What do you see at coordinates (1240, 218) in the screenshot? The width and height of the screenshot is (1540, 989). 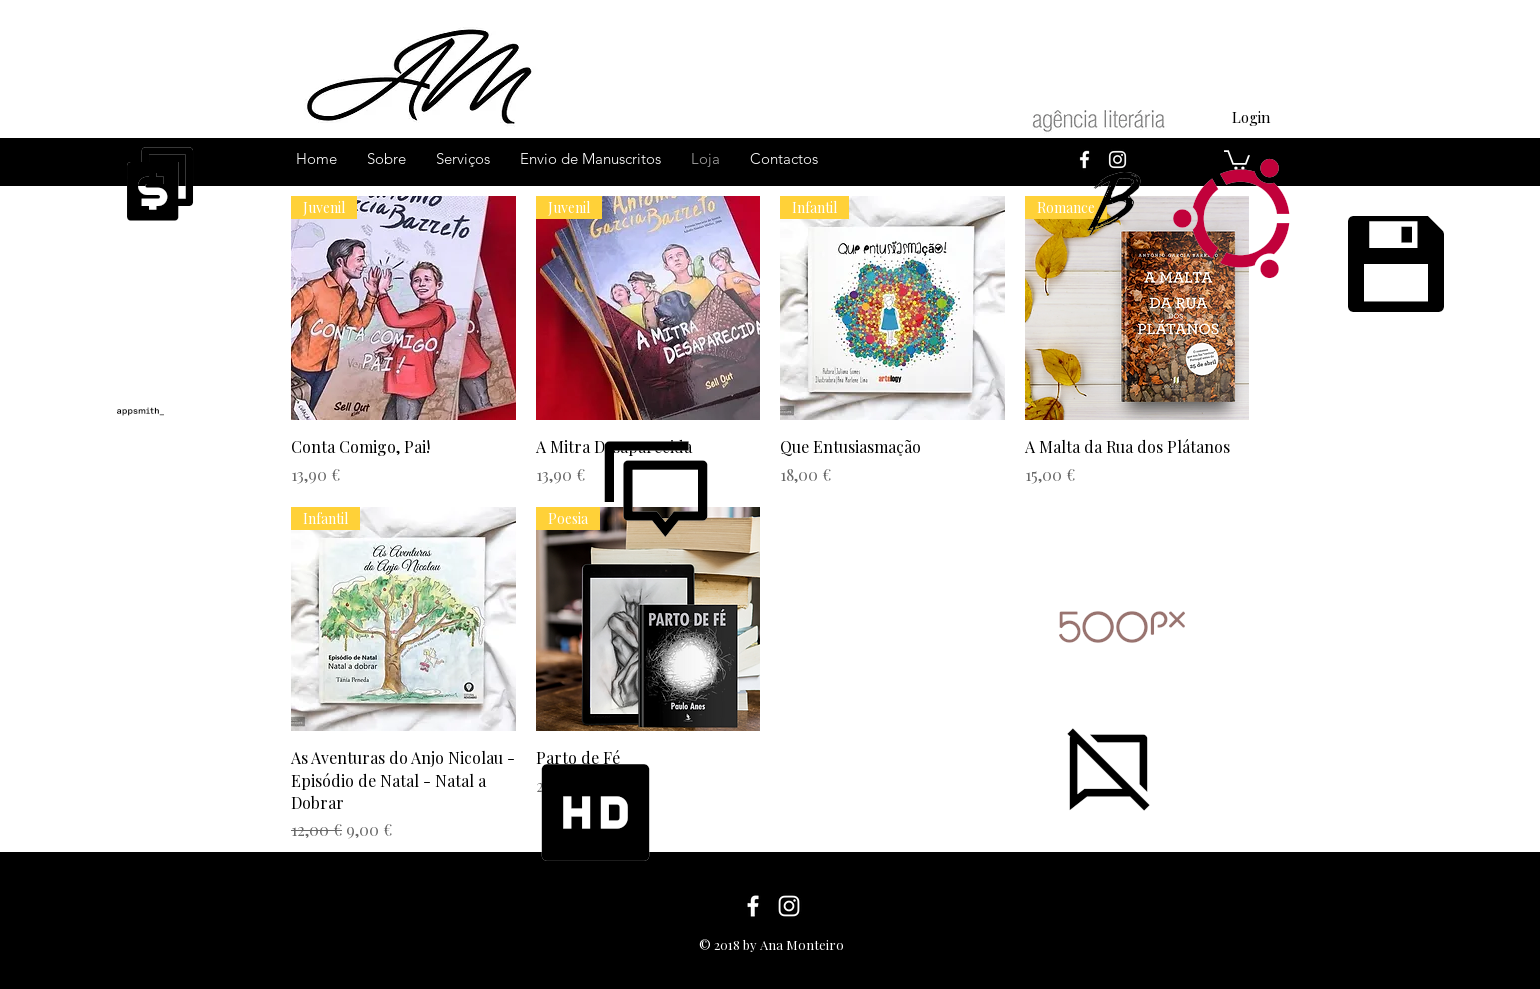 I see `ubuntu operating system logo` at bounding box center [1240, 218].